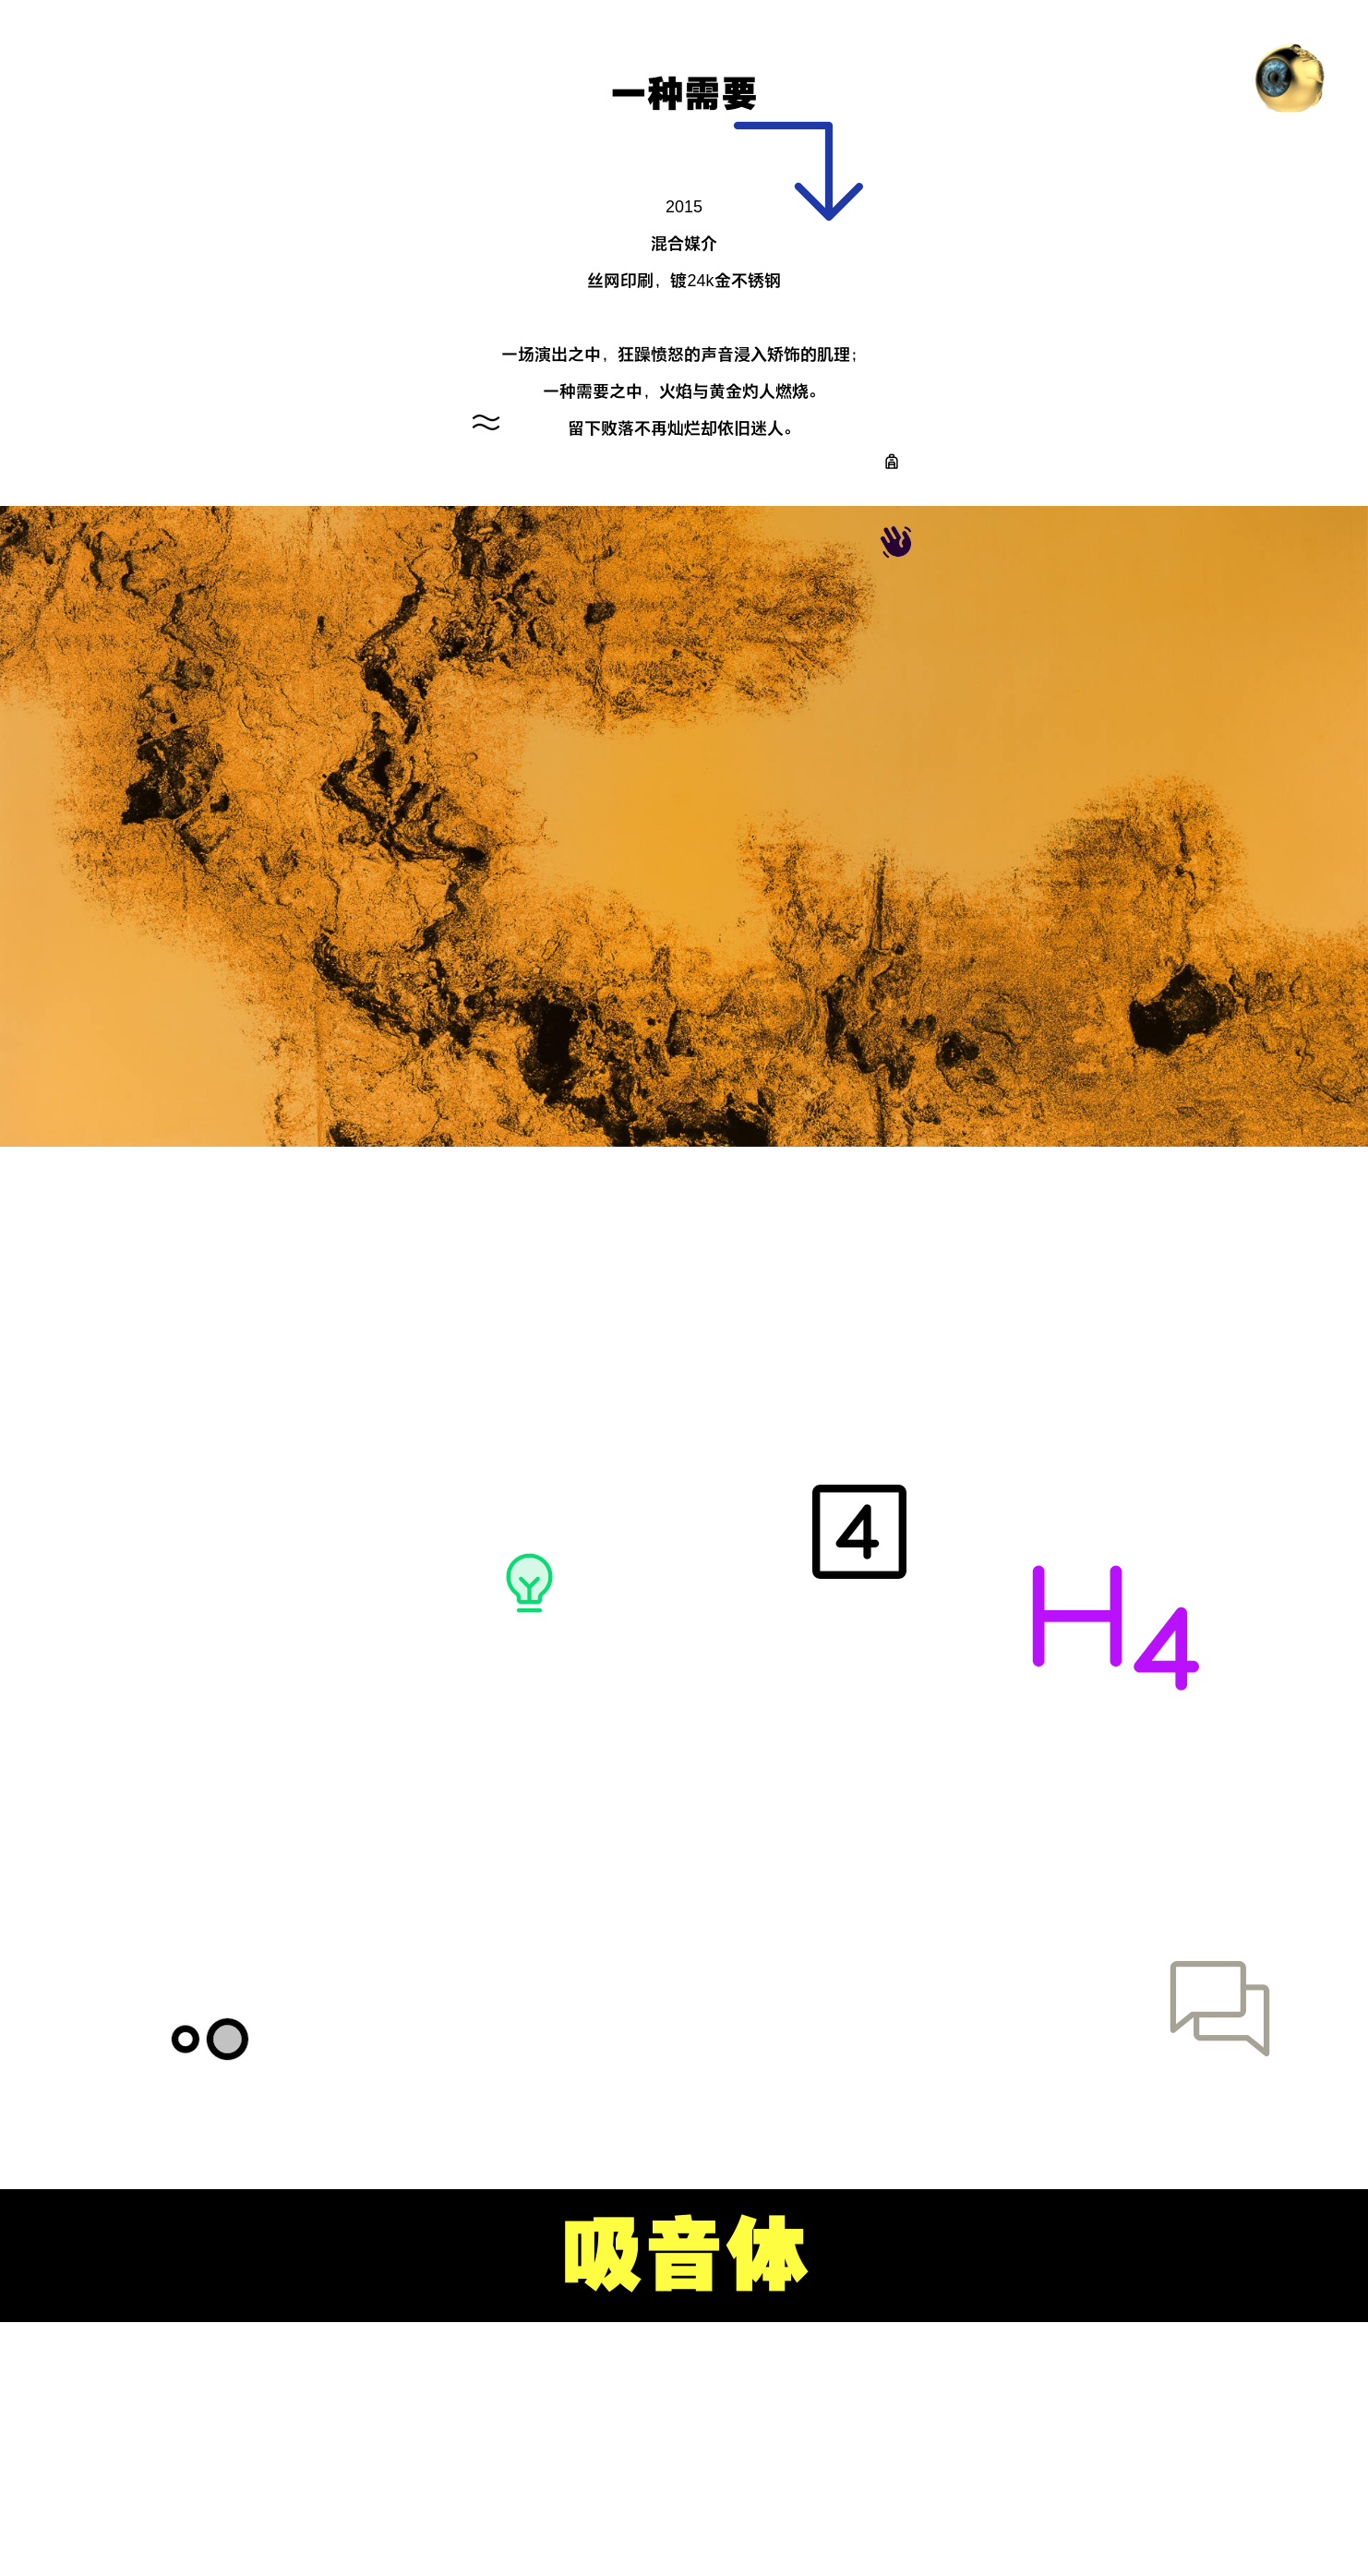  What do you see at coordinates (486, 422) in the screenshot?
I see `indicates approximate or estimated value` at bounding box center [486, 422].